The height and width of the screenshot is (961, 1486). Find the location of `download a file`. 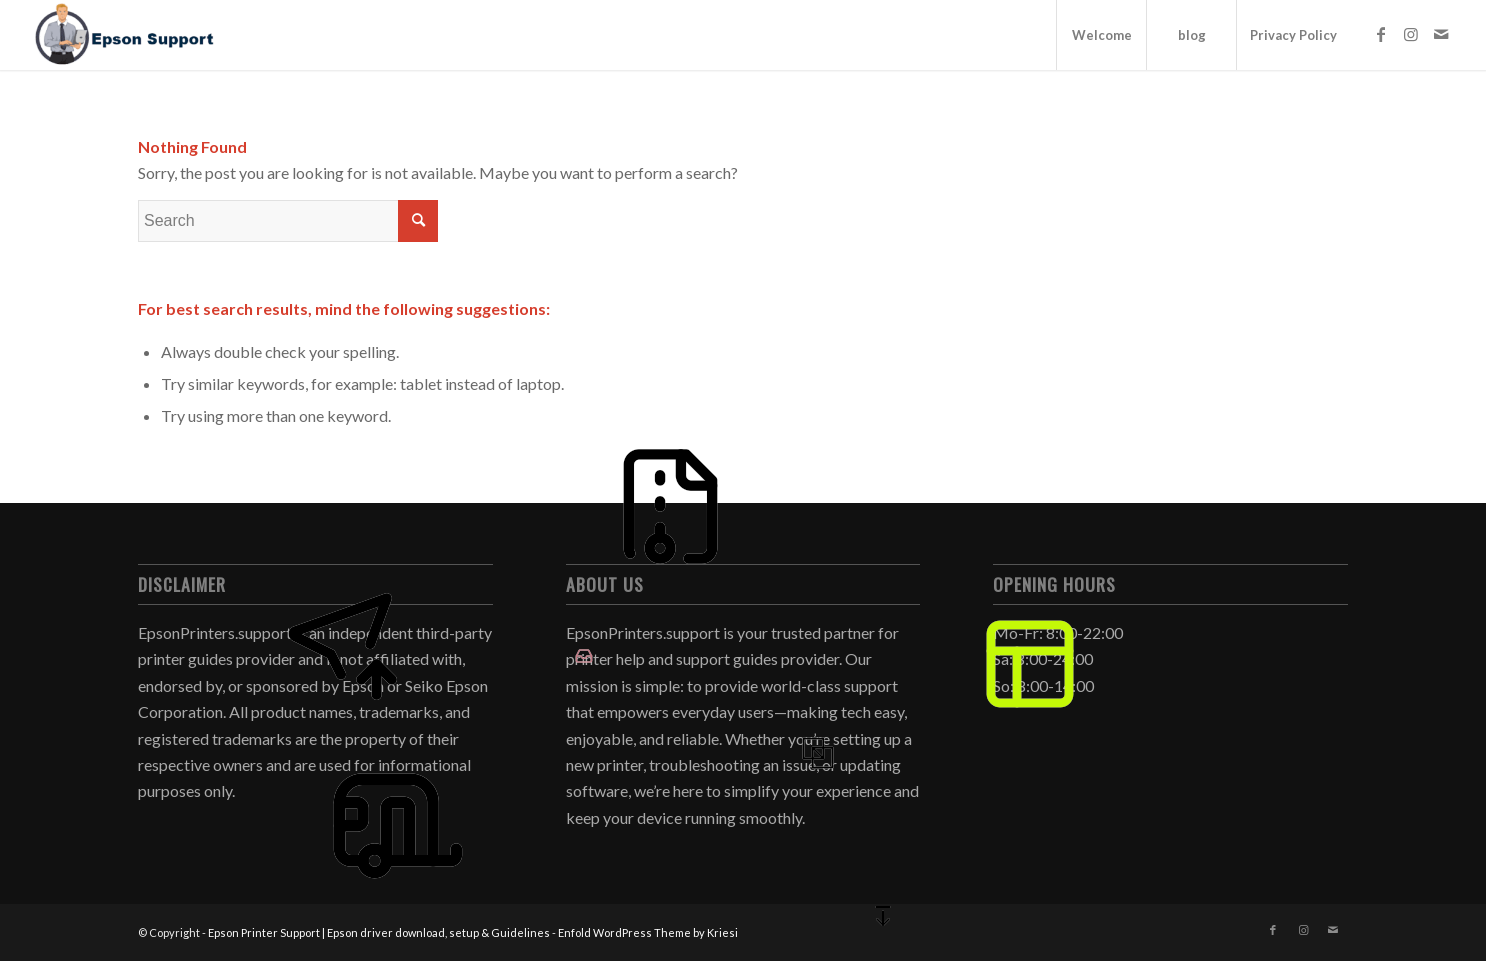

download a file is located at coordinates (883, 916).